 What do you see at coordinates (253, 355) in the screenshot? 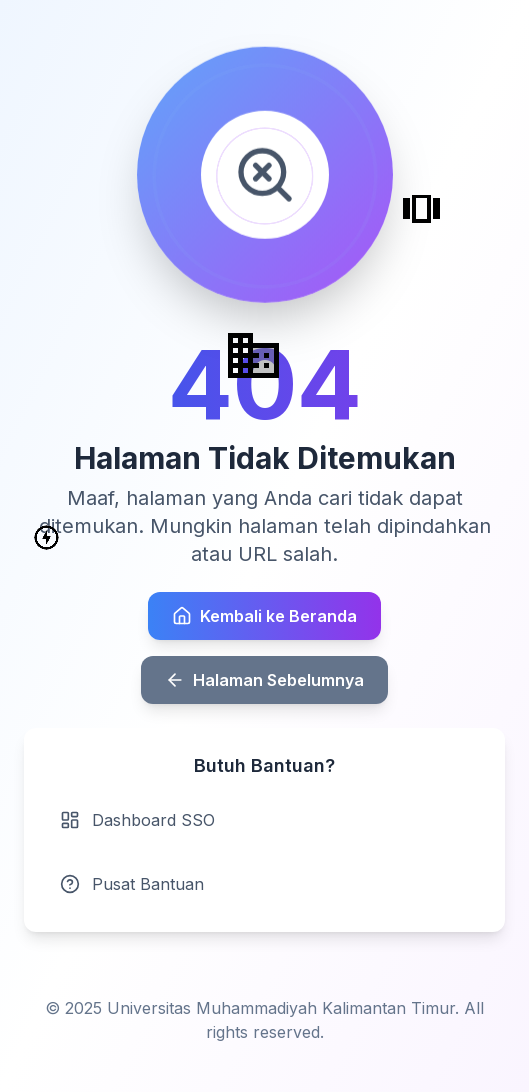
I see `view company or organization profile` at bounding box center [253, 355].